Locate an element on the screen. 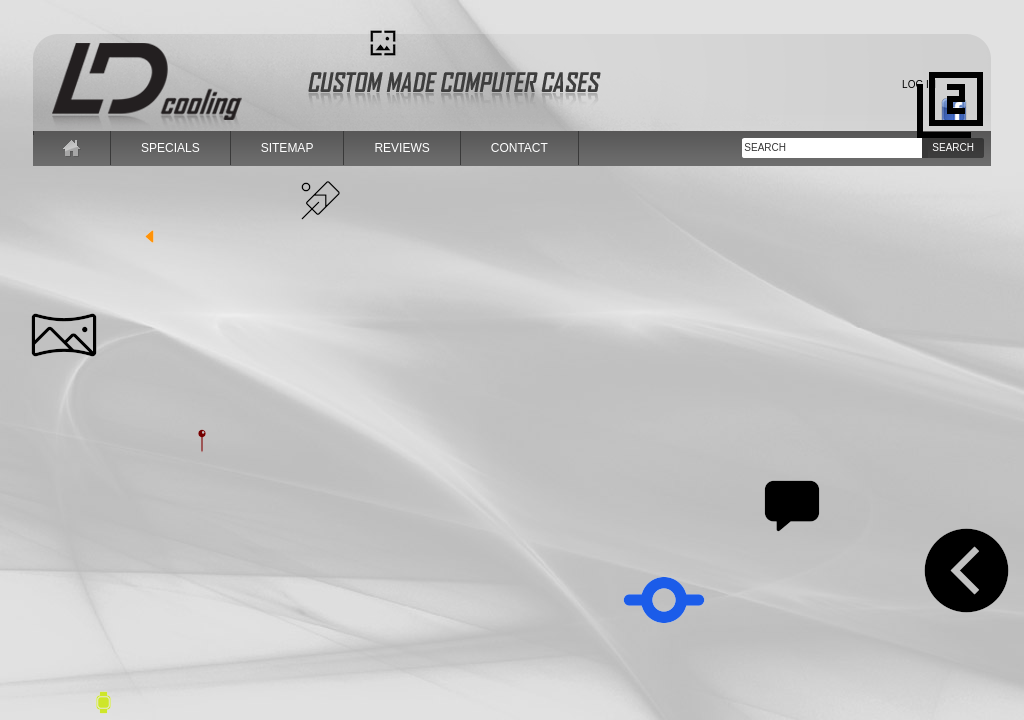 The image size is (1024, 720). go back to the previous screen is located at coordinates (966, 570).